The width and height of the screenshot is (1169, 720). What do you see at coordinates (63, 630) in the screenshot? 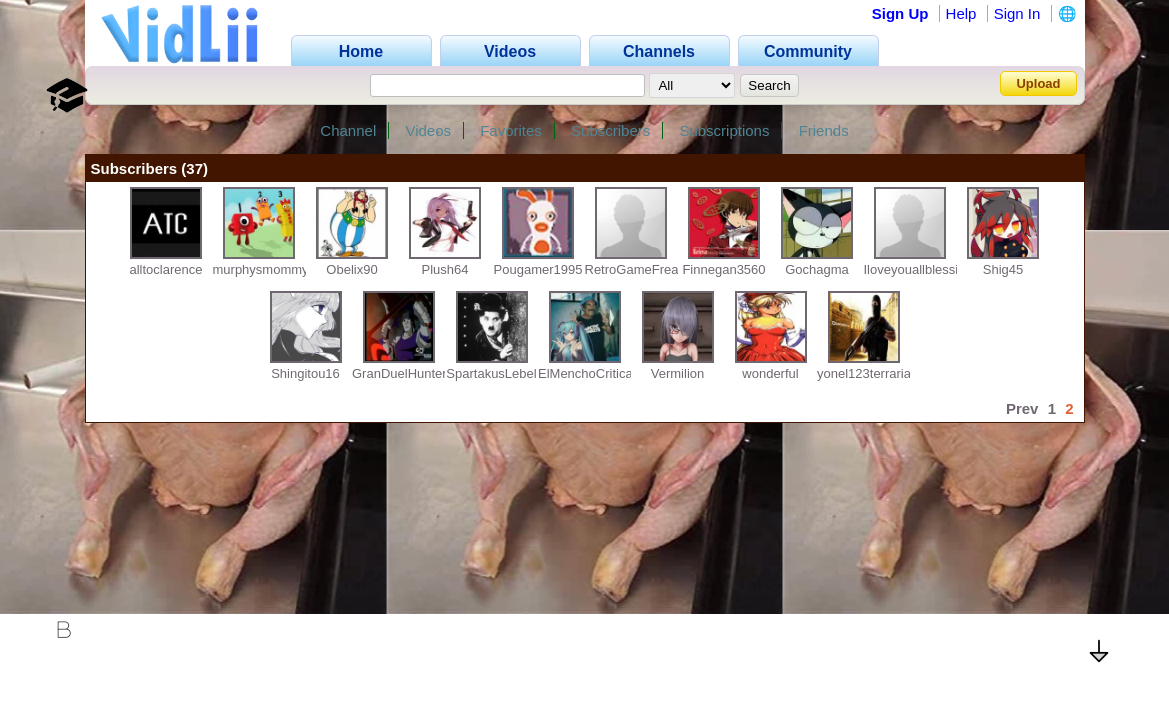
I see `apply bold formatting to selected text` at bounding box center [63, 630].